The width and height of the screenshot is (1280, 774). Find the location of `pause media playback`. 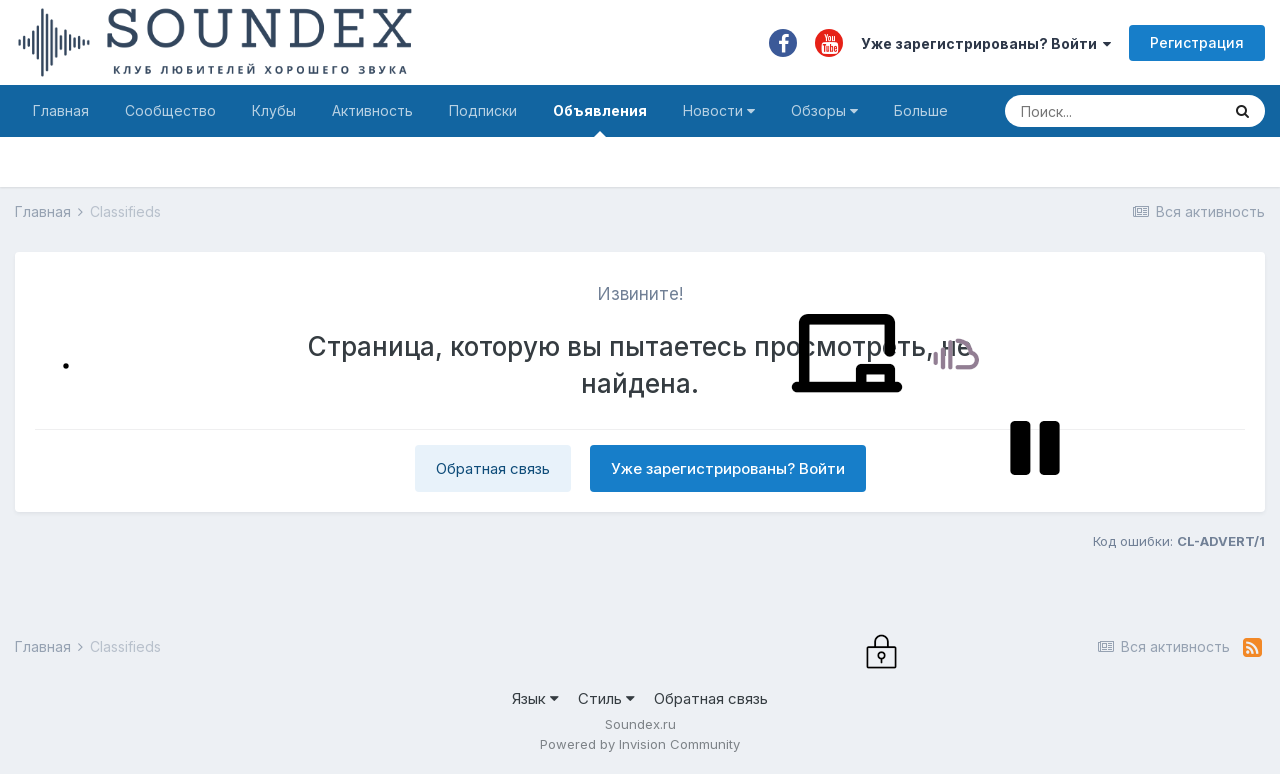

pause media playback is located at coordinates (1035, 448).